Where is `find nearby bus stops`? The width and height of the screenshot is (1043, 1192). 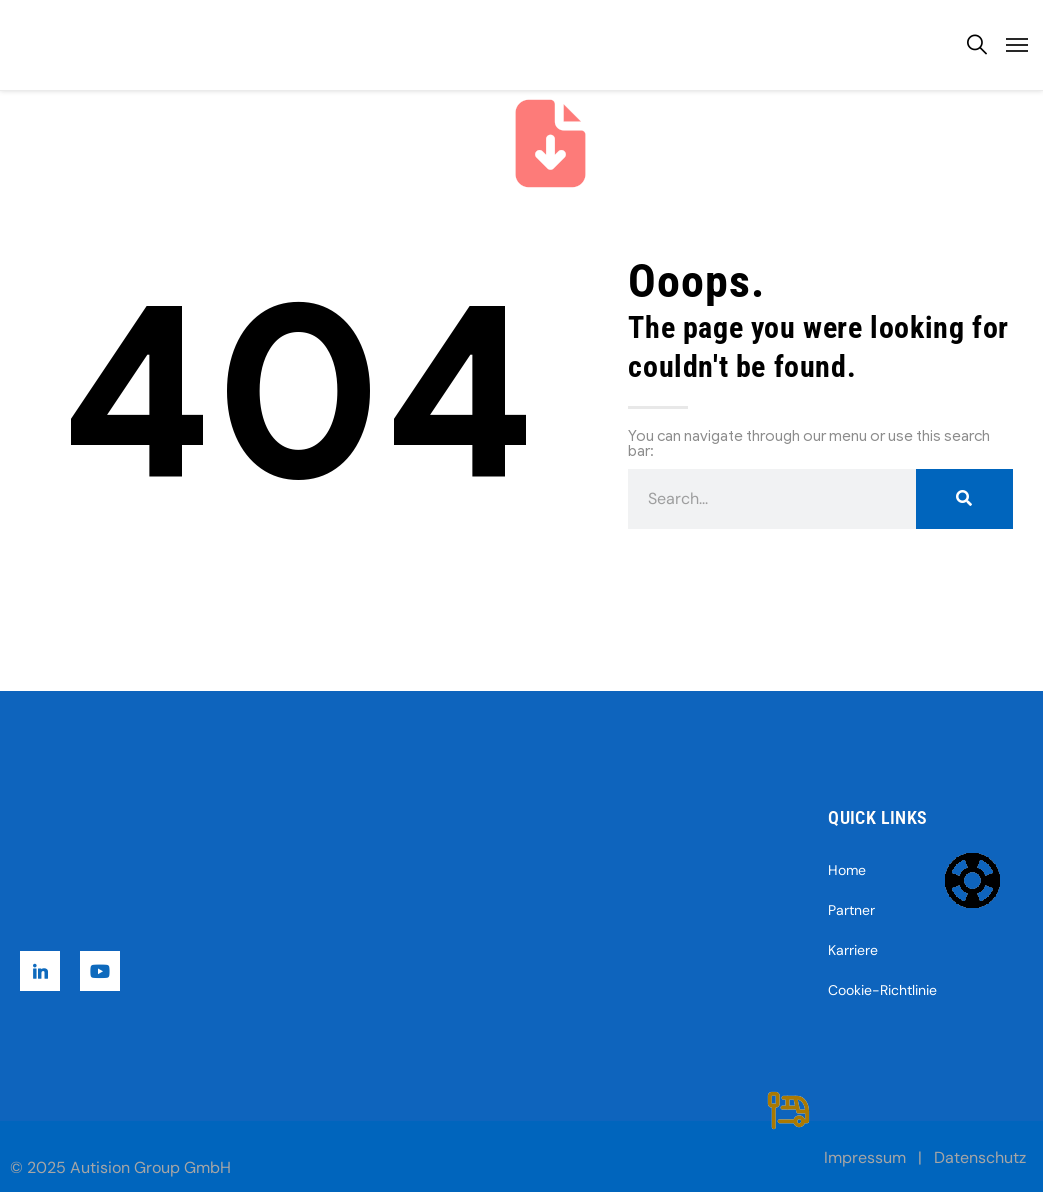 find nearby bus stops is located at coordinates (787, 1111).